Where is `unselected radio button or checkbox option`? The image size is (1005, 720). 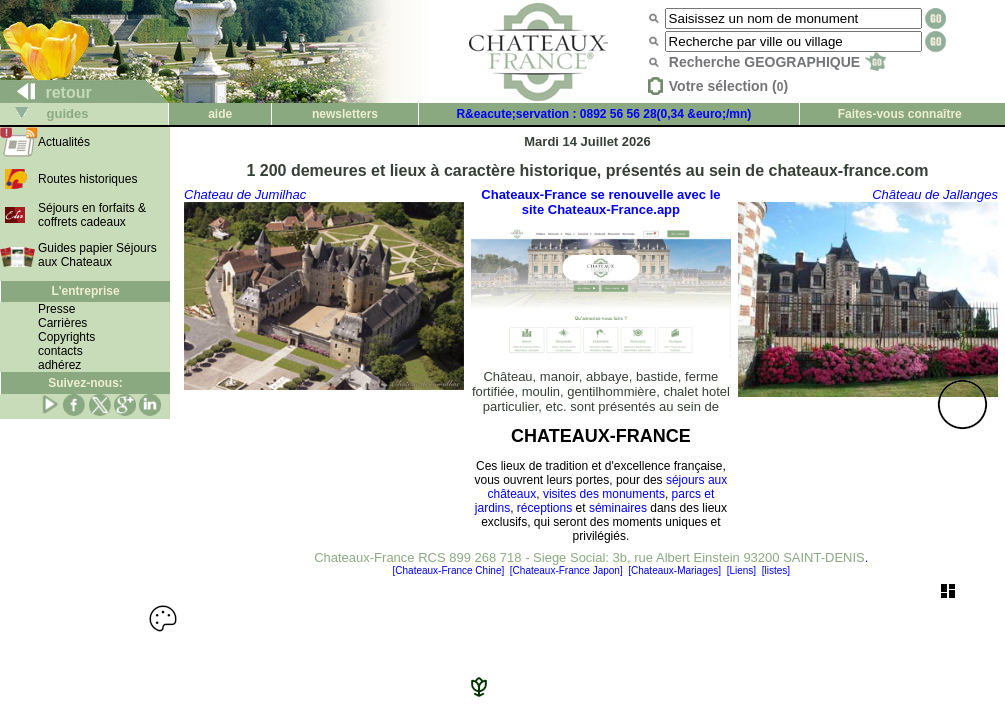
unselected radio button or checkbox option is located at coordinates (962, 404).